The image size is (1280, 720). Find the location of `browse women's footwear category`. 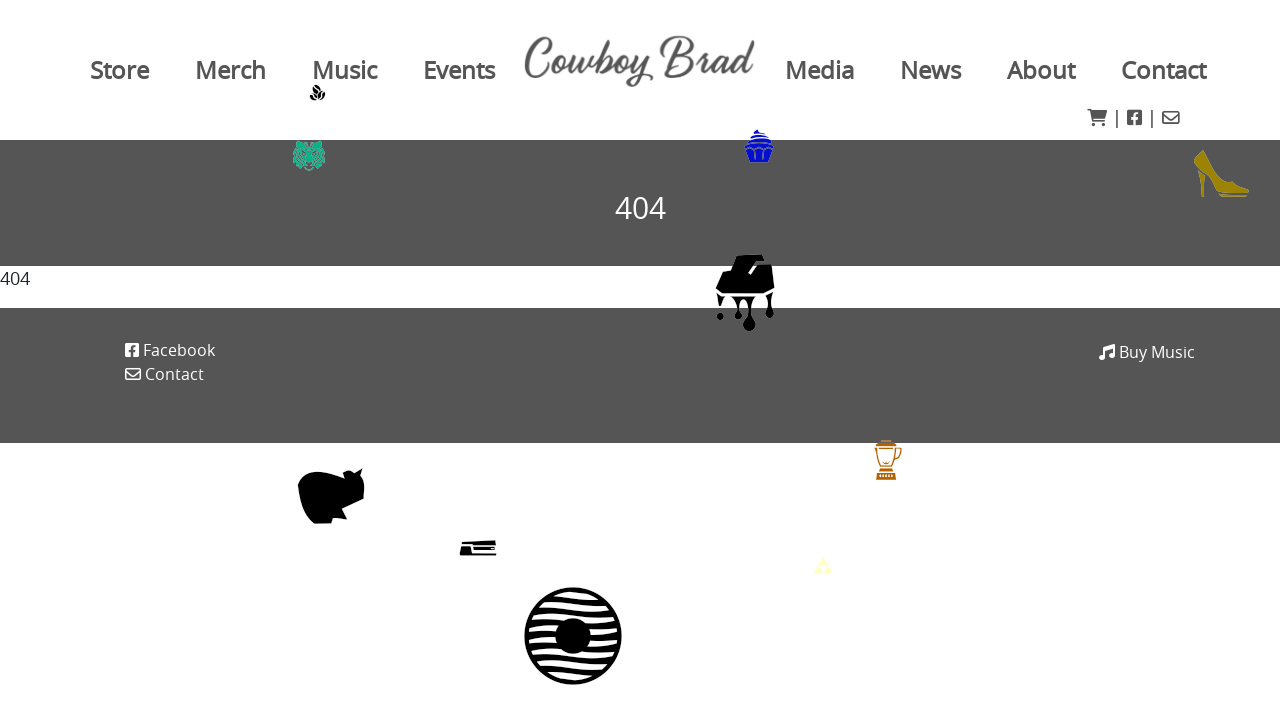

browse women's footwear category is located at coordinates (1221, 173).